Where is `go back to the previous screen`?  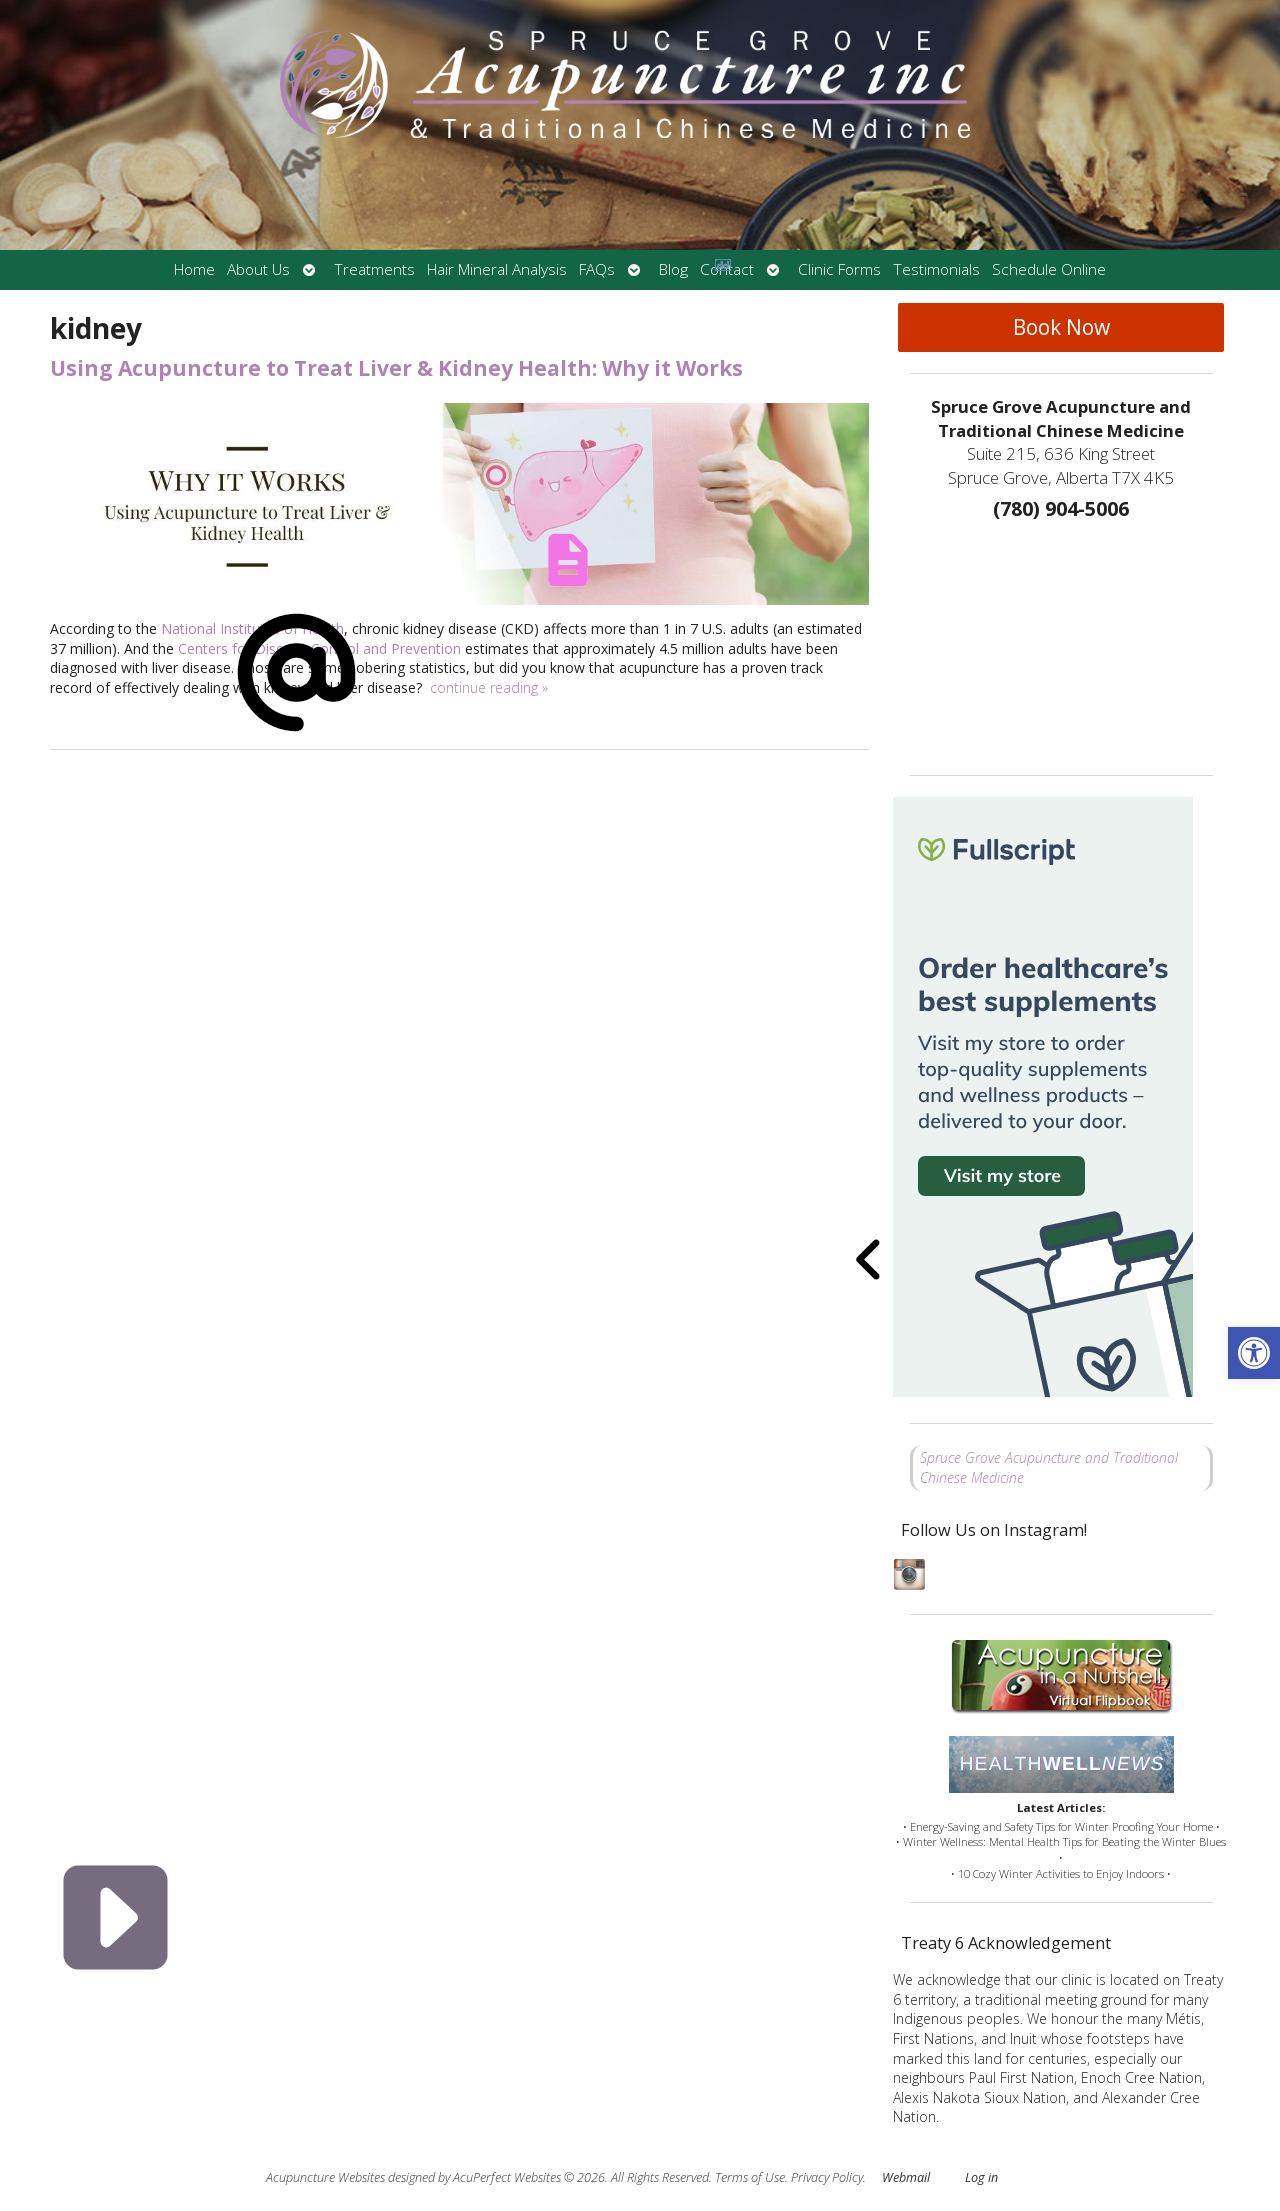 go back to the previous screen is located at coordinates (869, 1259).